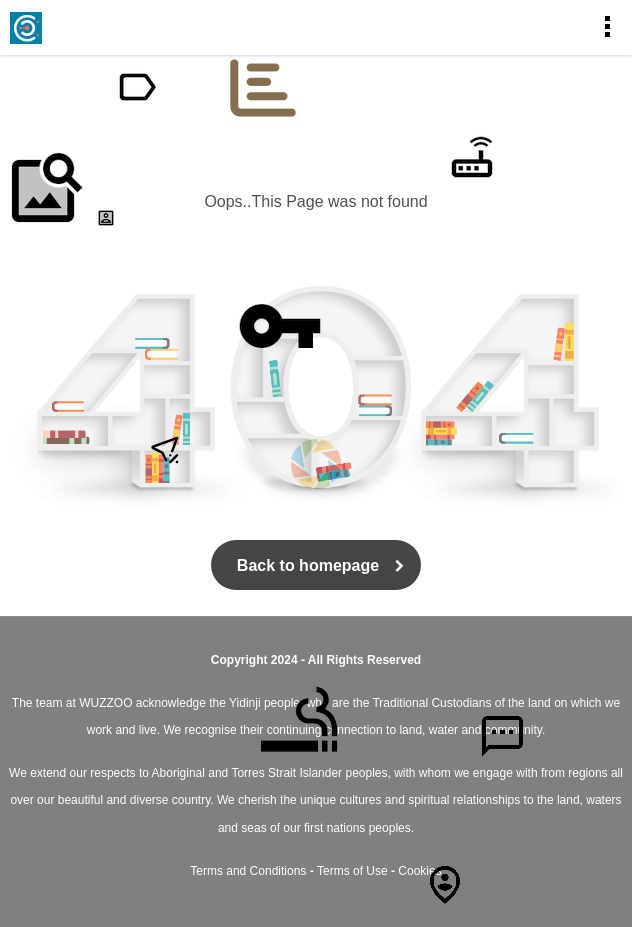 The width and height of the screenshot is (632, 927). What do you see at coordinates (299, 725) in the screenshot?
I see `indicates a designated smoking area` at bounding box center [299, 725].